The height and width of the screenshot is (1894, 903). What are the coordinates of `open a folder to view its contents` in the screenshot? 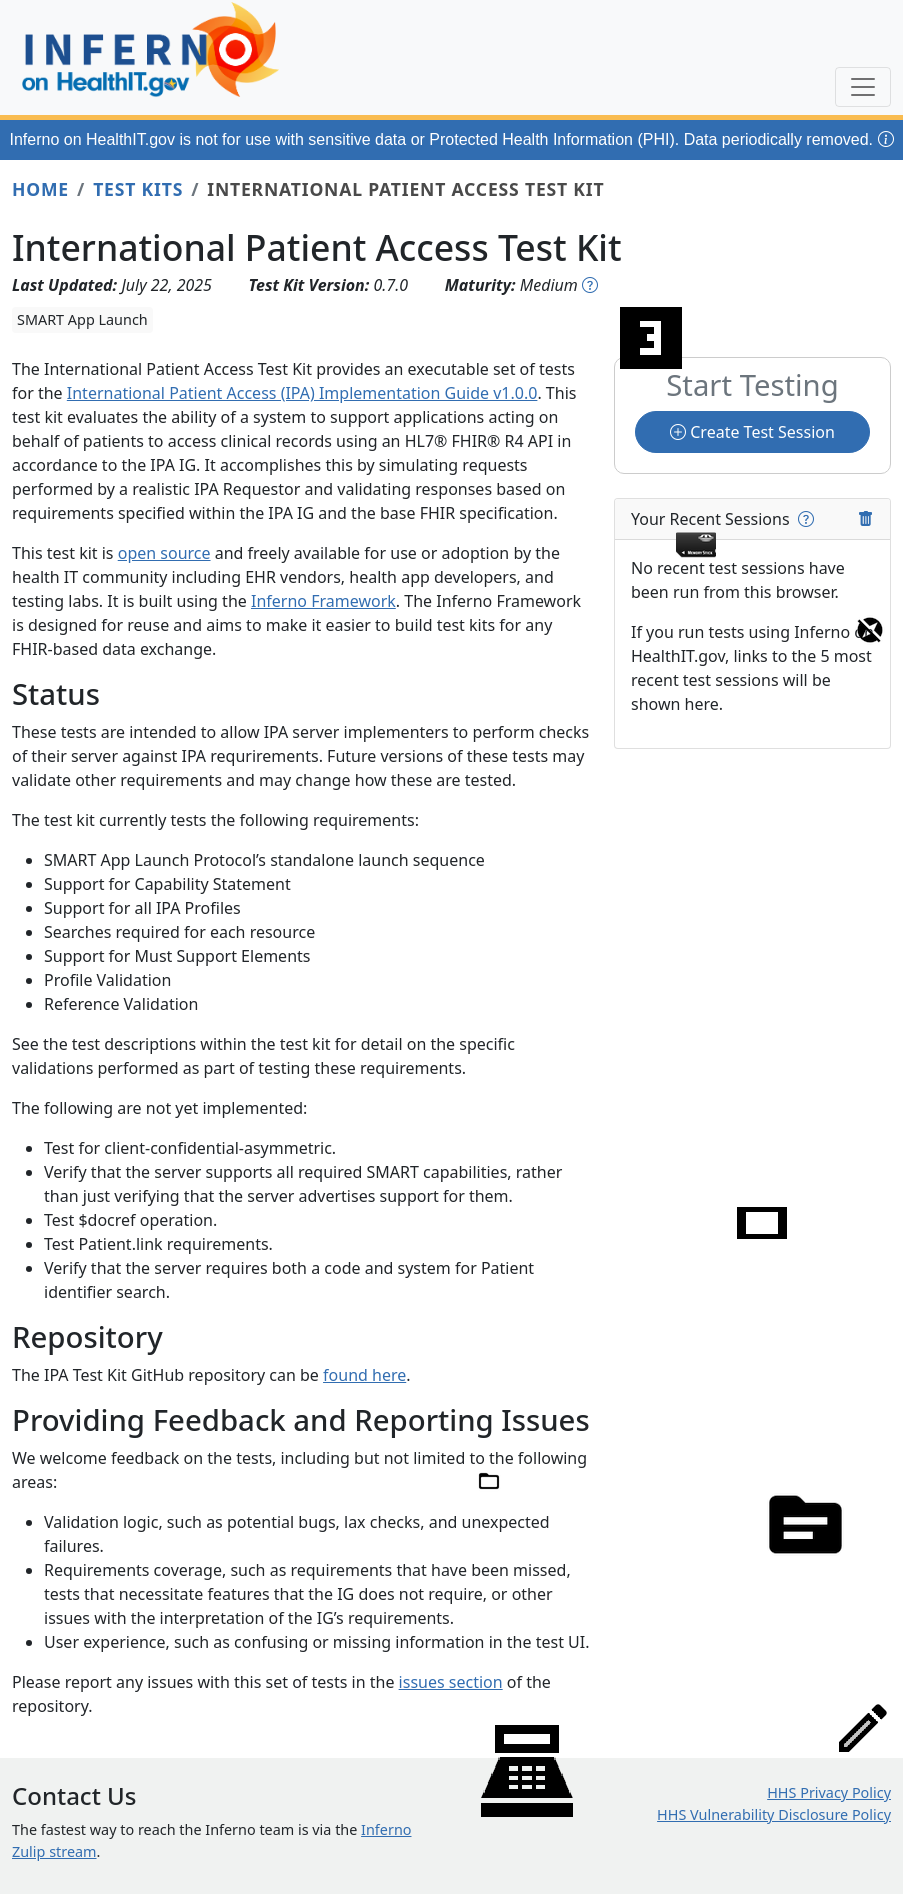 It's located at (489, 1481).